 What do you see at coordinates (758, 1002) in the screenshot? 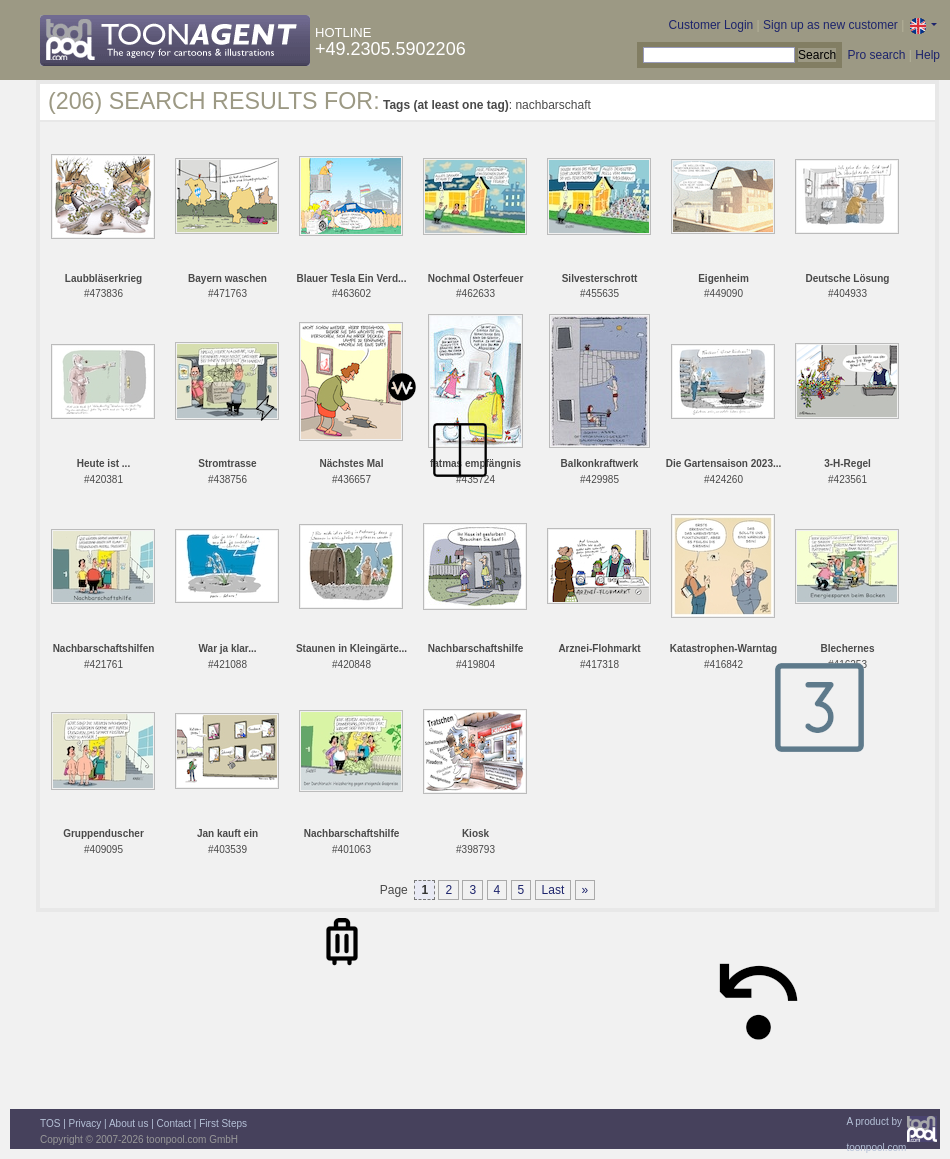
I see `step back to the previous line during debugging` at bounding box center [758, 1002].